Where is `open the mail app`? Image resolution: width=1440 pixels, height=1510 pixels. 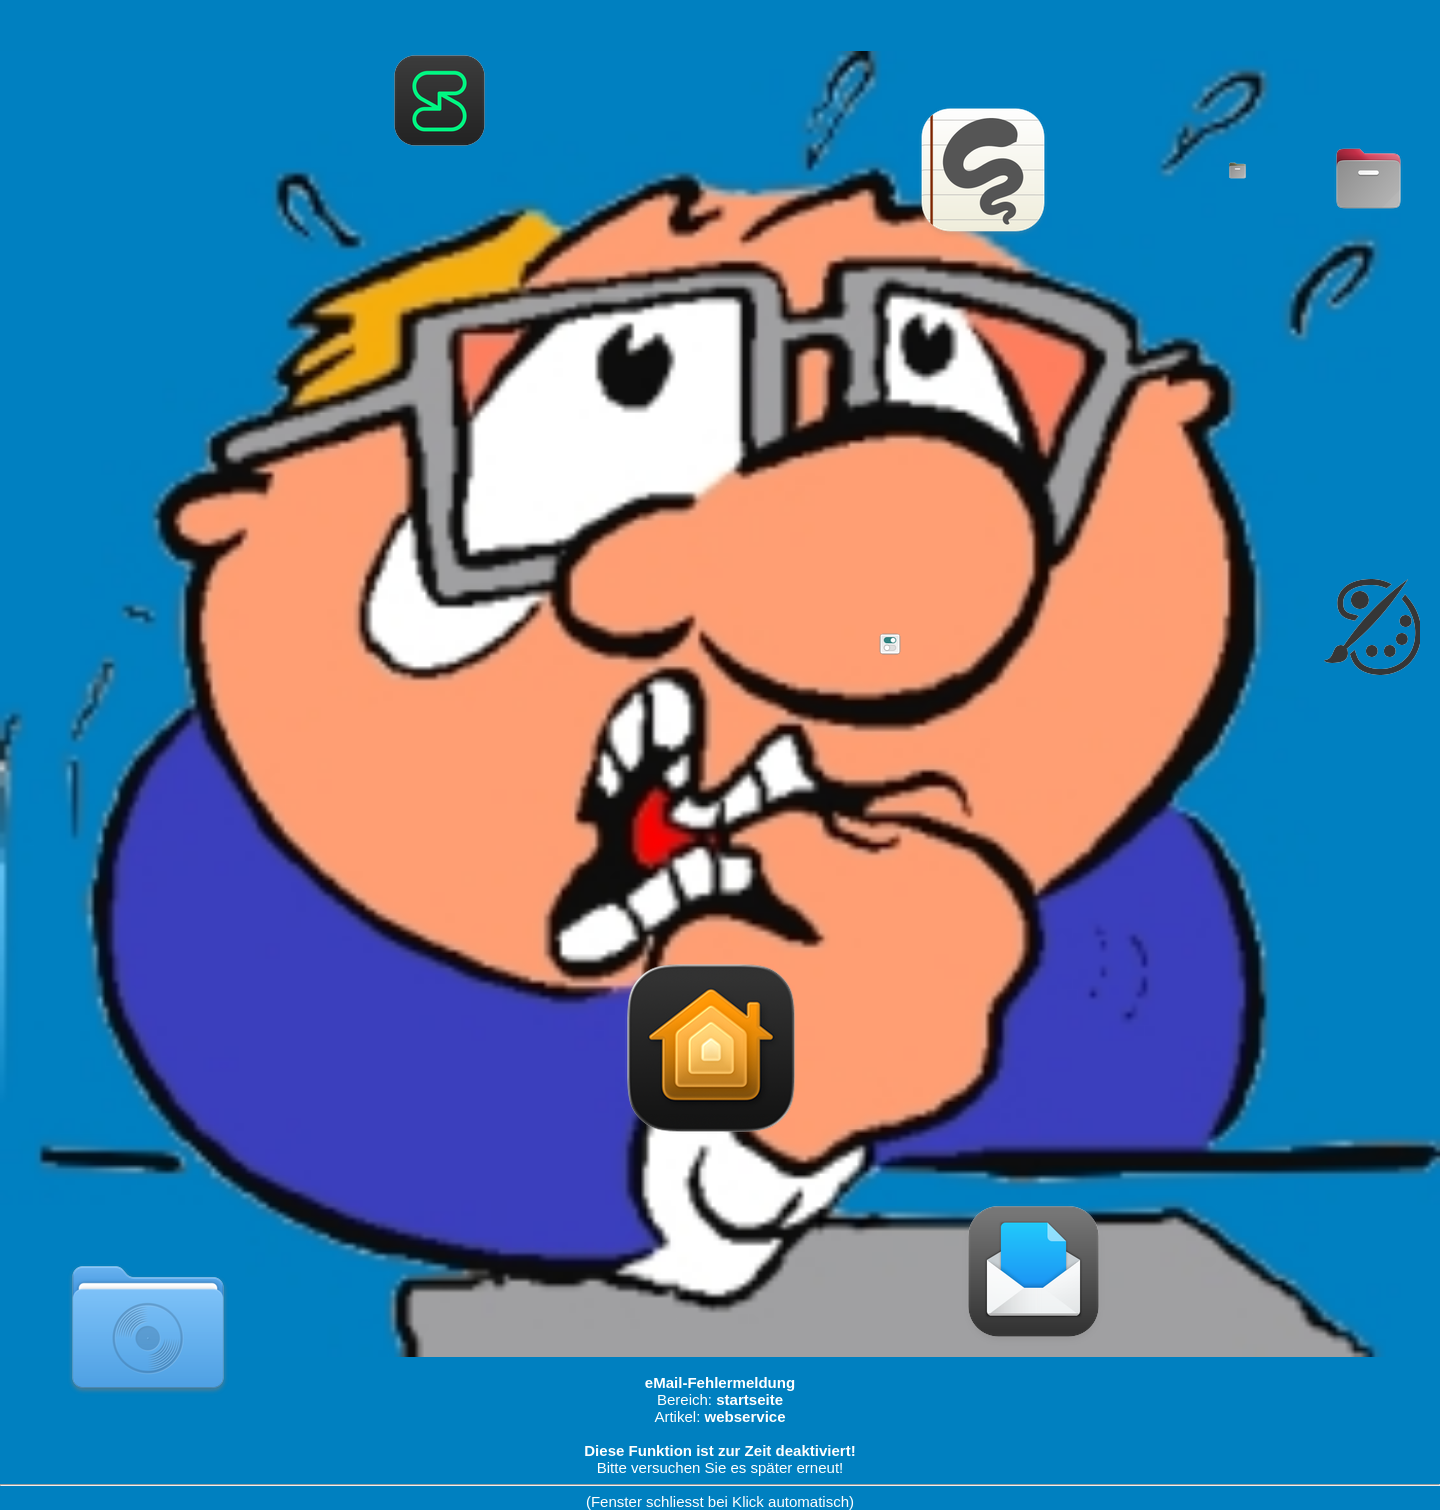 open the mail app is located at coordinates (1033, 1271).